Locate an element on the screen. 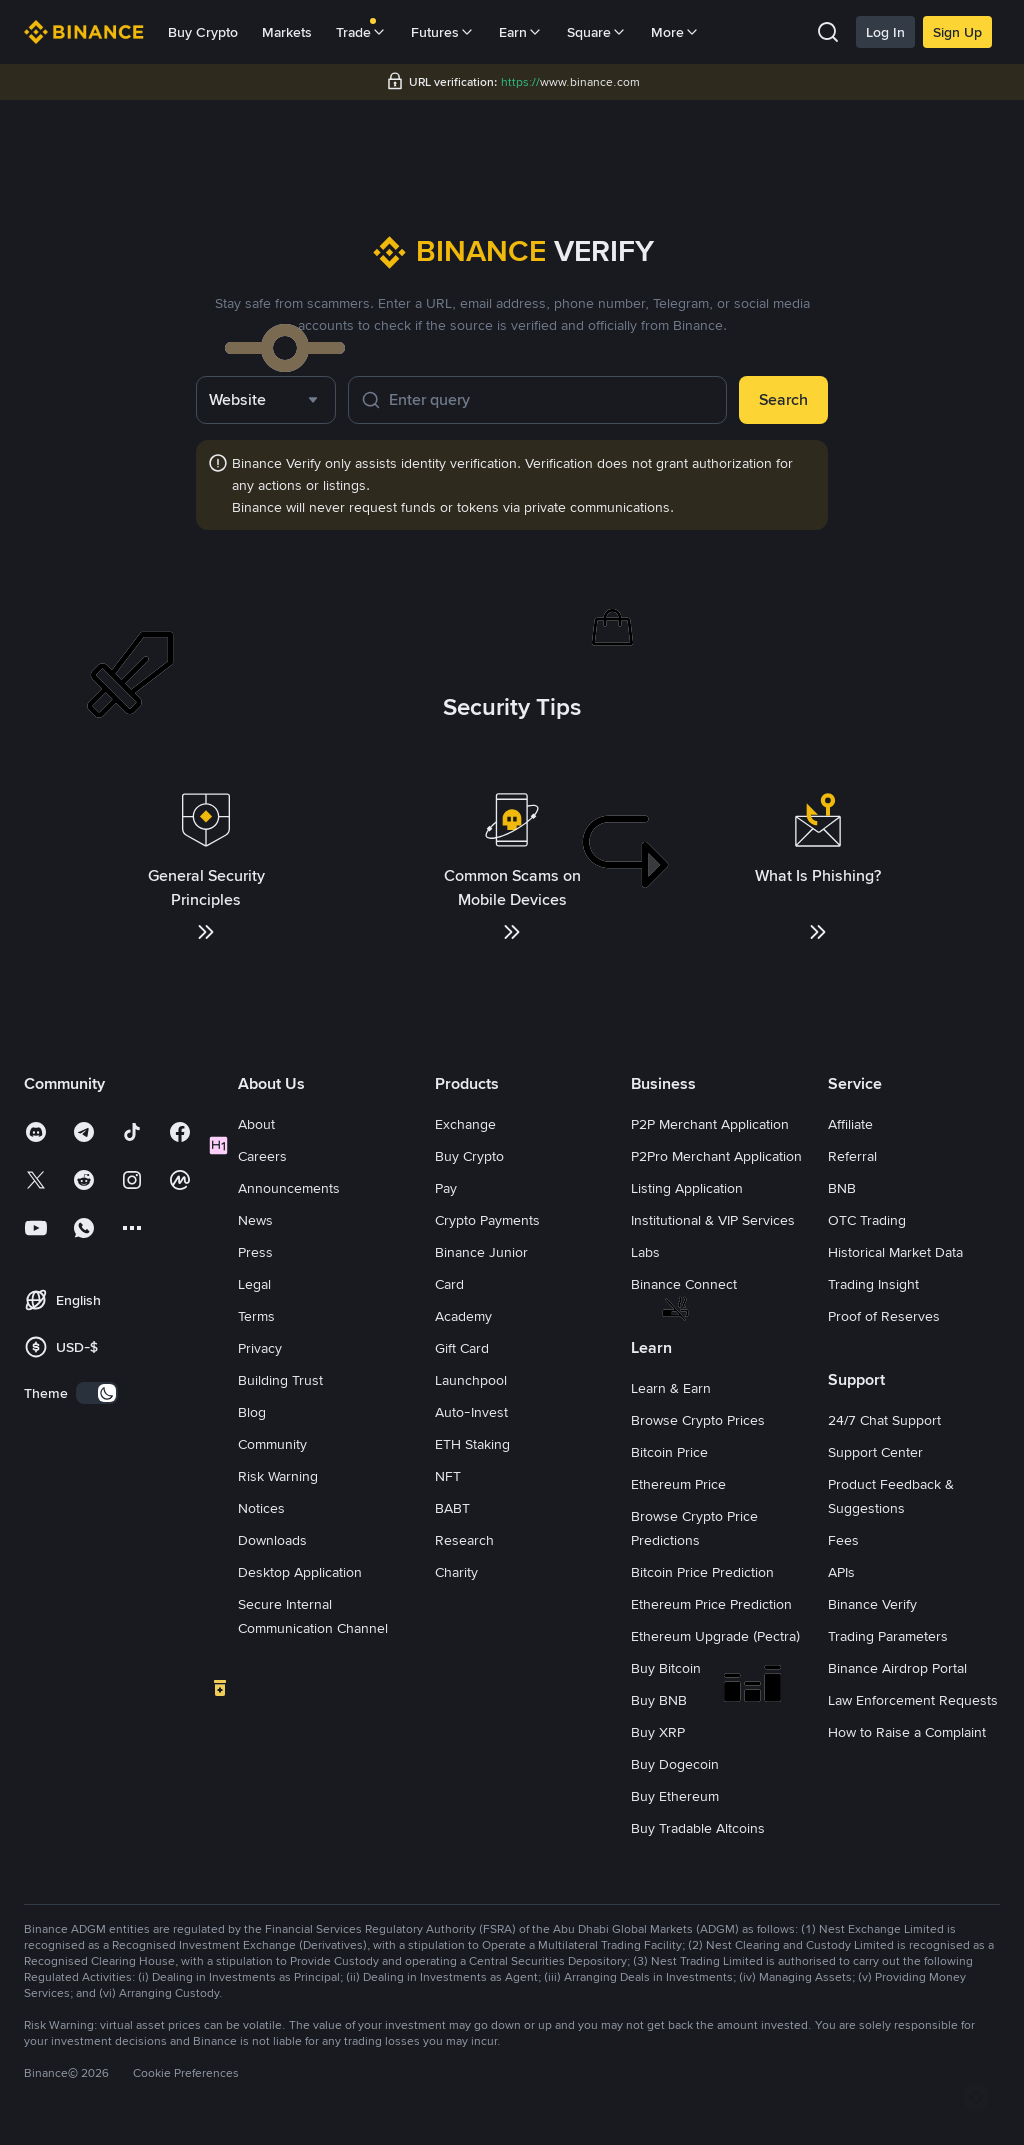 The height and width of the screenshot is (2145, 1024). format text as heading level 1 is located at coordinates (218, 1145).